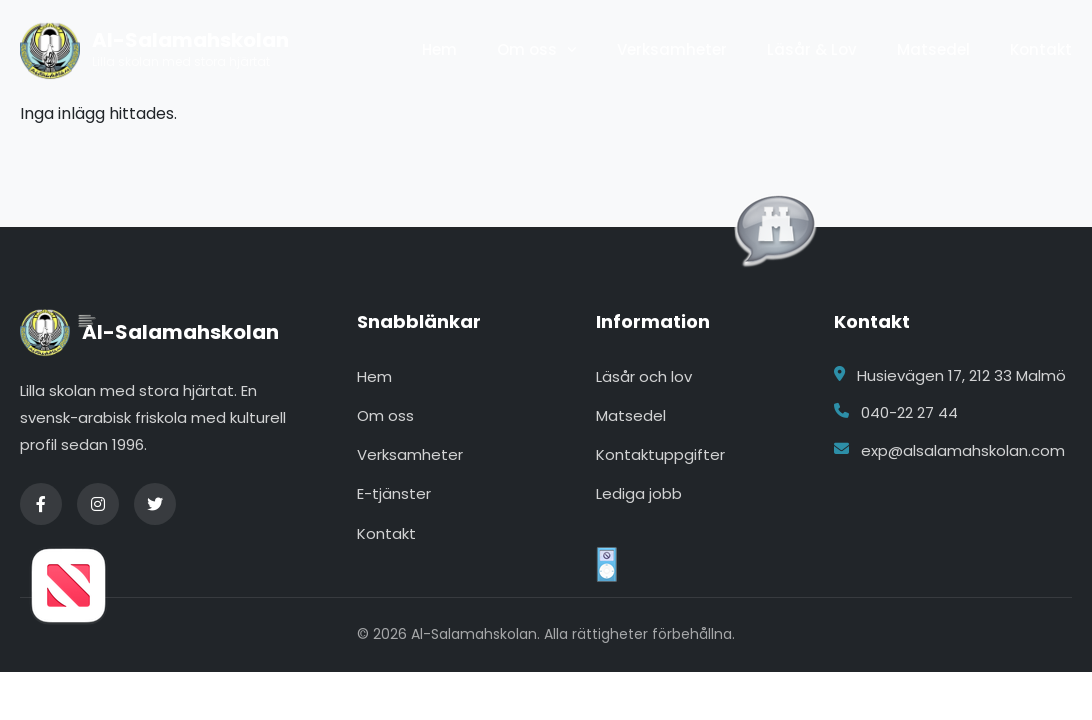 The width and height of the screenshot is (1092, 720). I want to click on align text to the left margin, so click(87, 321).